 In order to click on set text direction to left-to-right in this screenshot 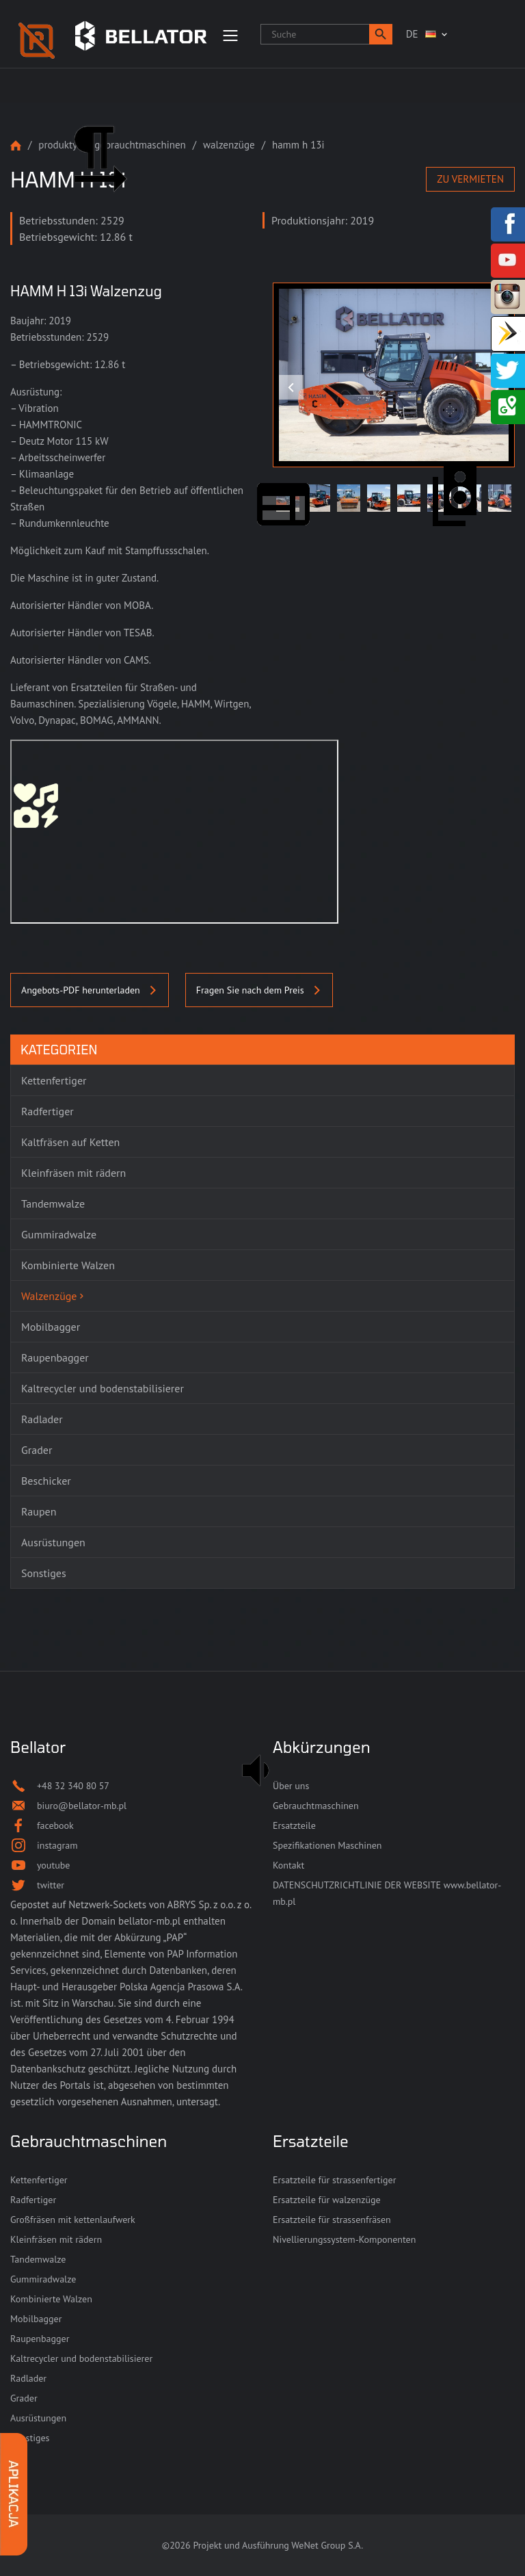, I will do `click(97, 159)`.